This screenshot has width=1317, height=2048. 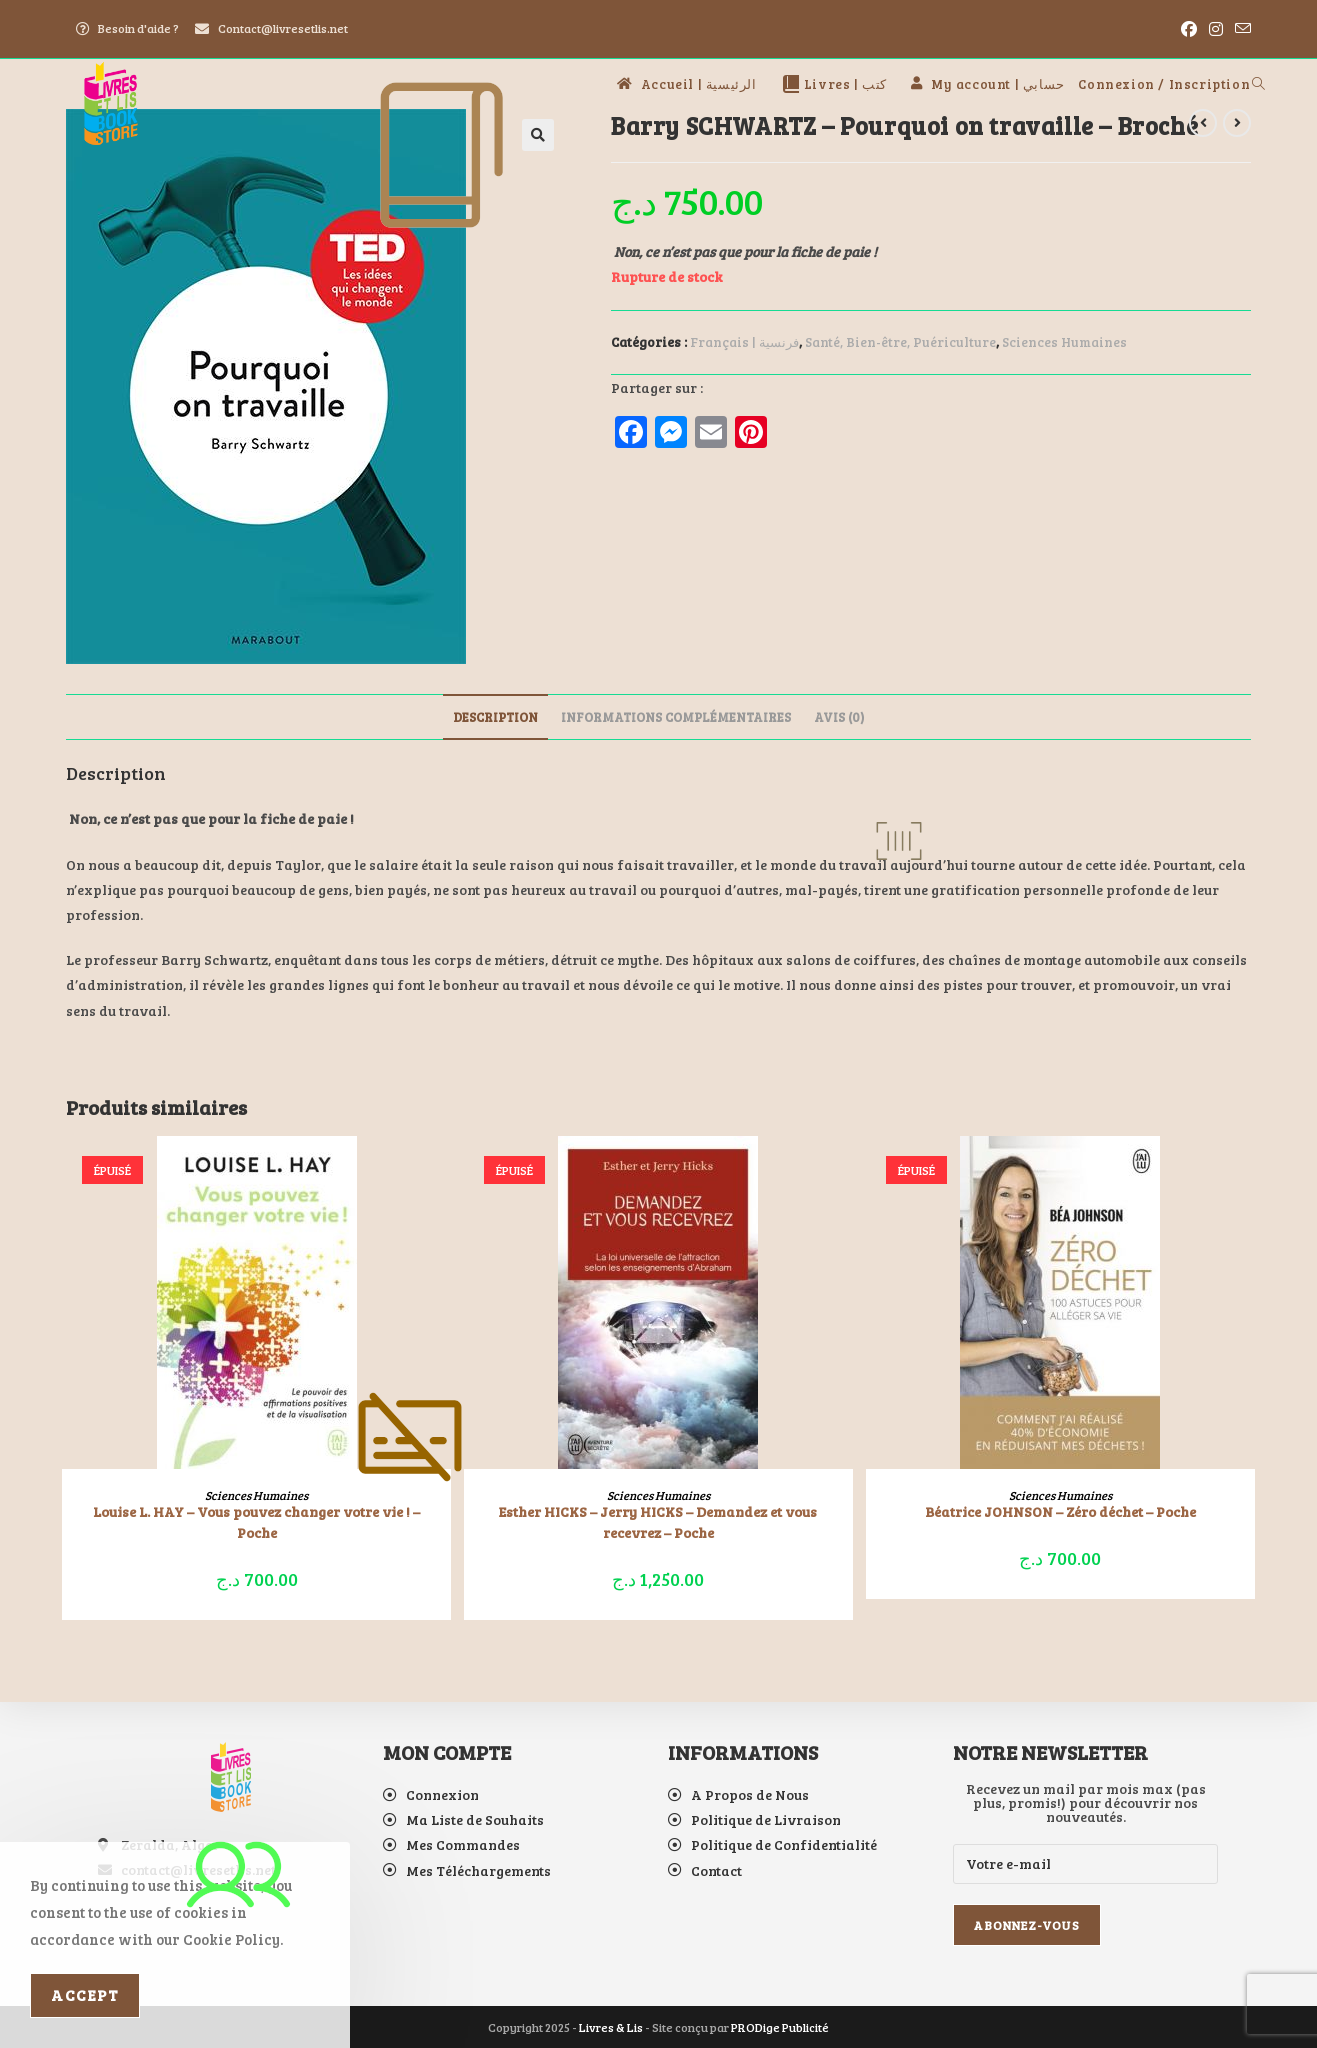 I want to click on disable subtitles or closed captions, so click(x=410, y=1437).